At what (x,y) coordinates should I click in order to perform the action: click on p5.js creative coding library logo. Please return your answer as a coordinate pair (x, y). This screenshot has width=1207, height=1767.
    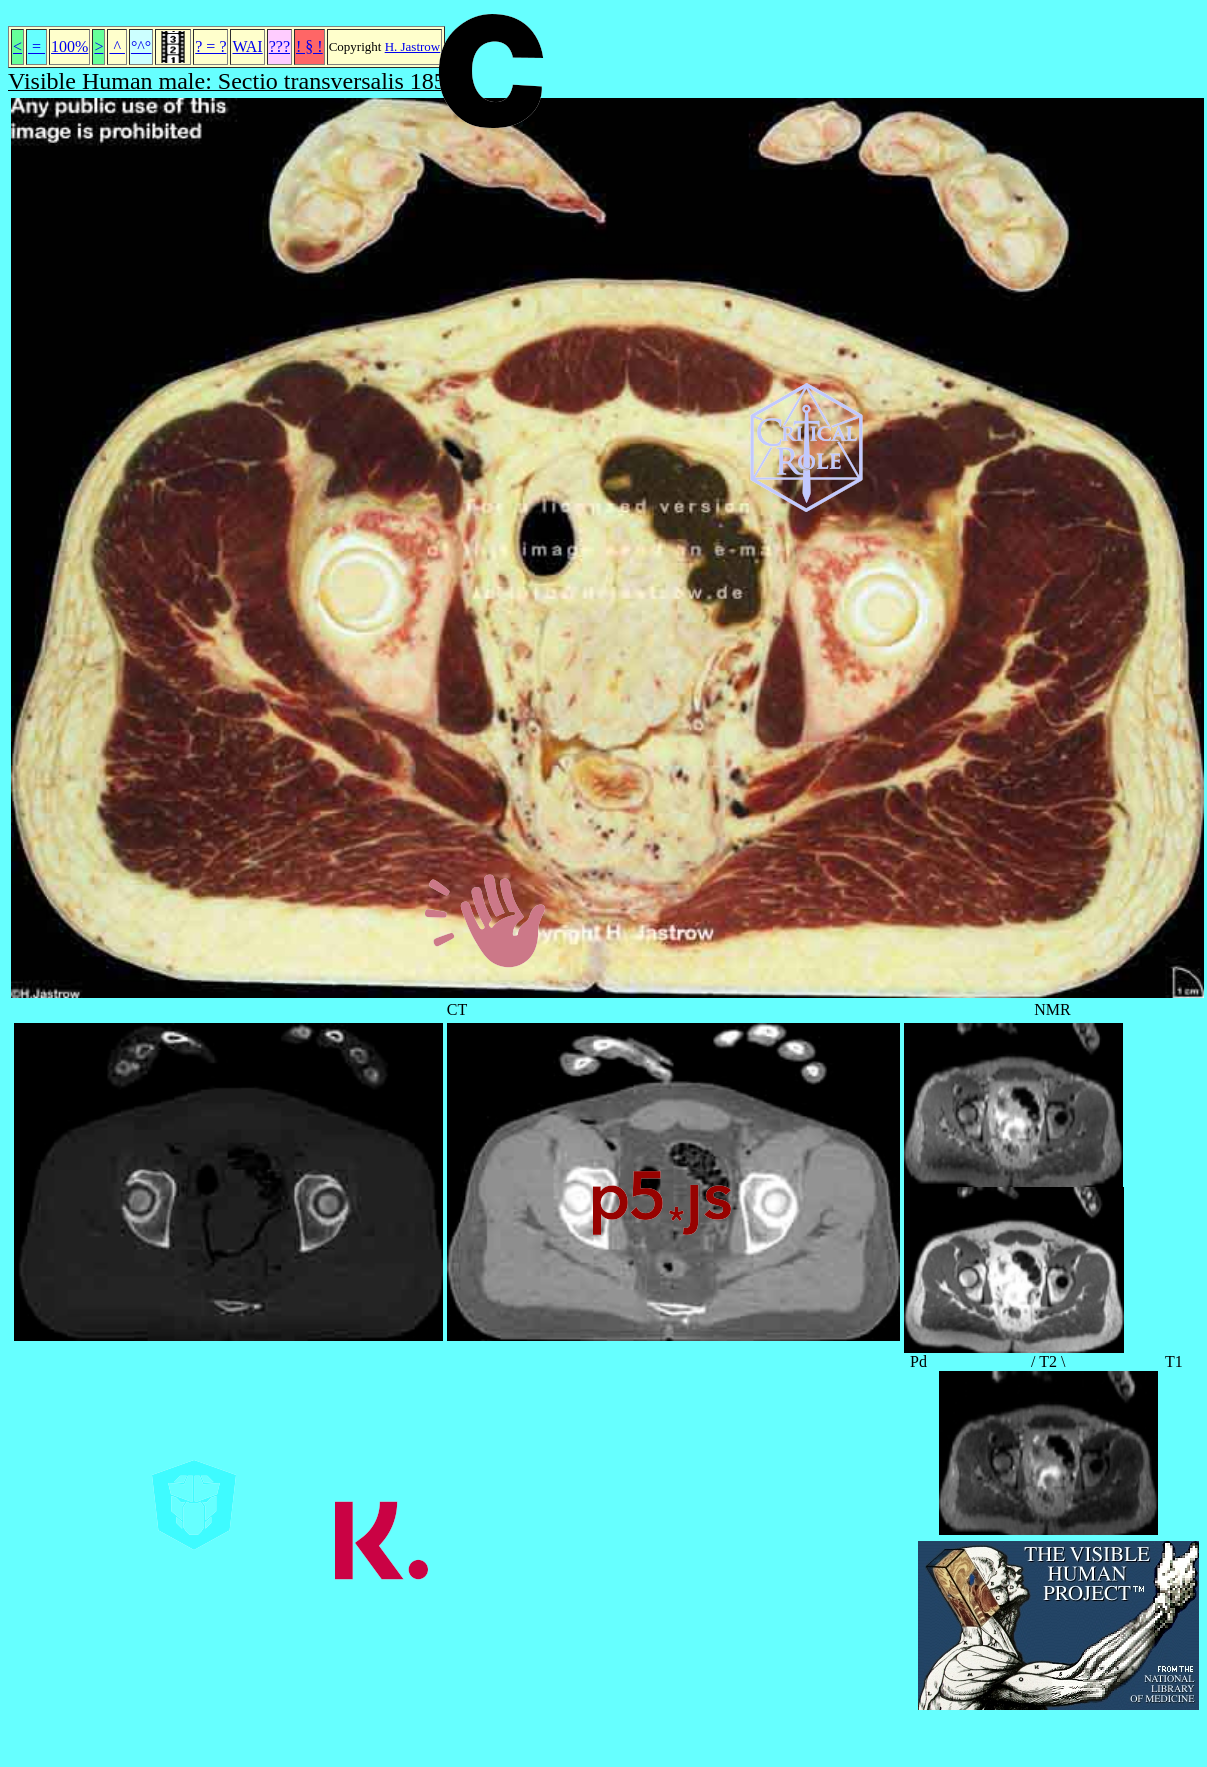
    Looking at the image, I should click on (662, 1203).